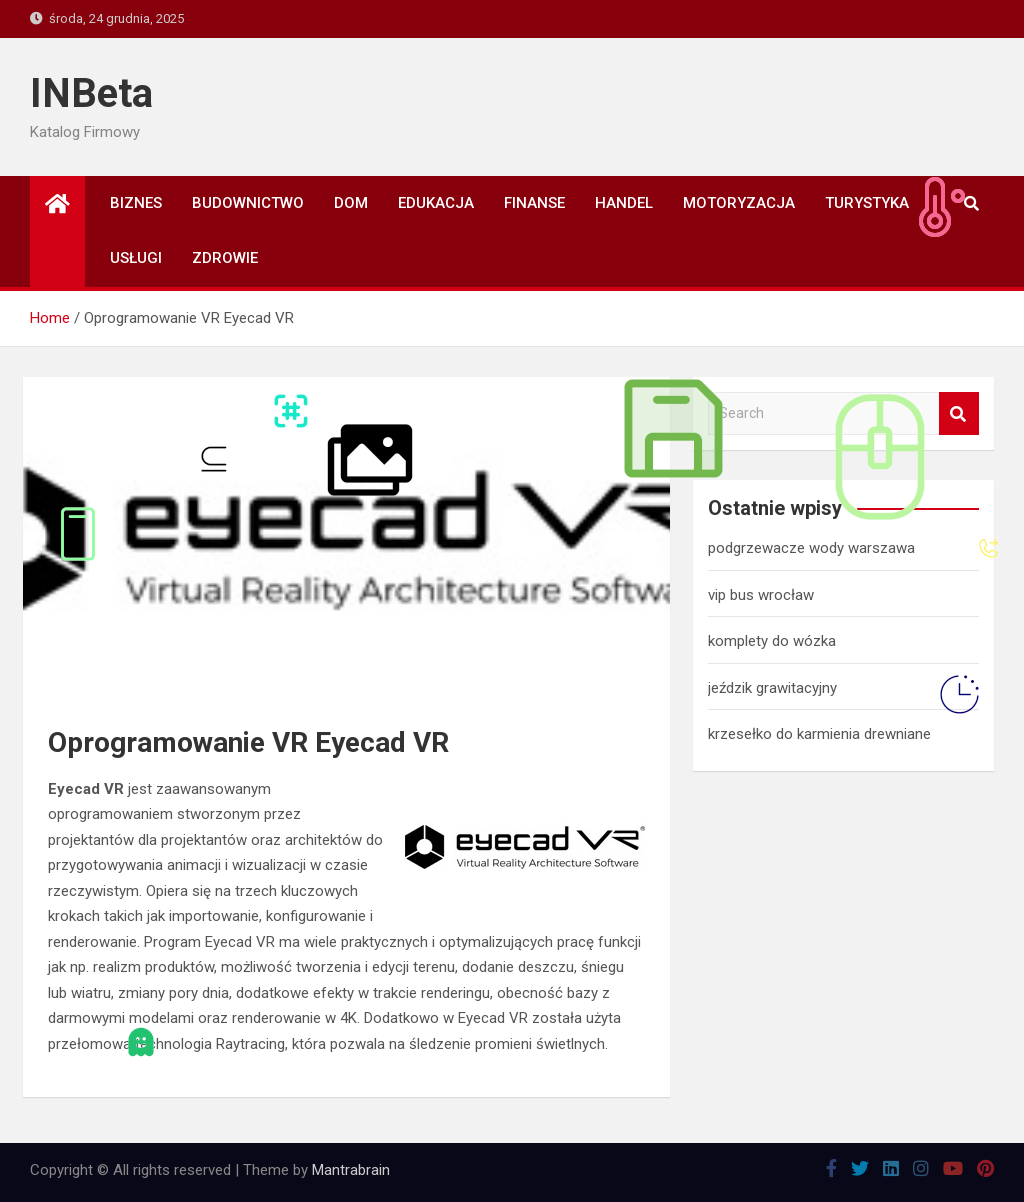 This screenshot has width=1024, height=1202. Describe the element at coordinates (370, 460) in the screenshot. I see `view photo gallery or image library` at that location.